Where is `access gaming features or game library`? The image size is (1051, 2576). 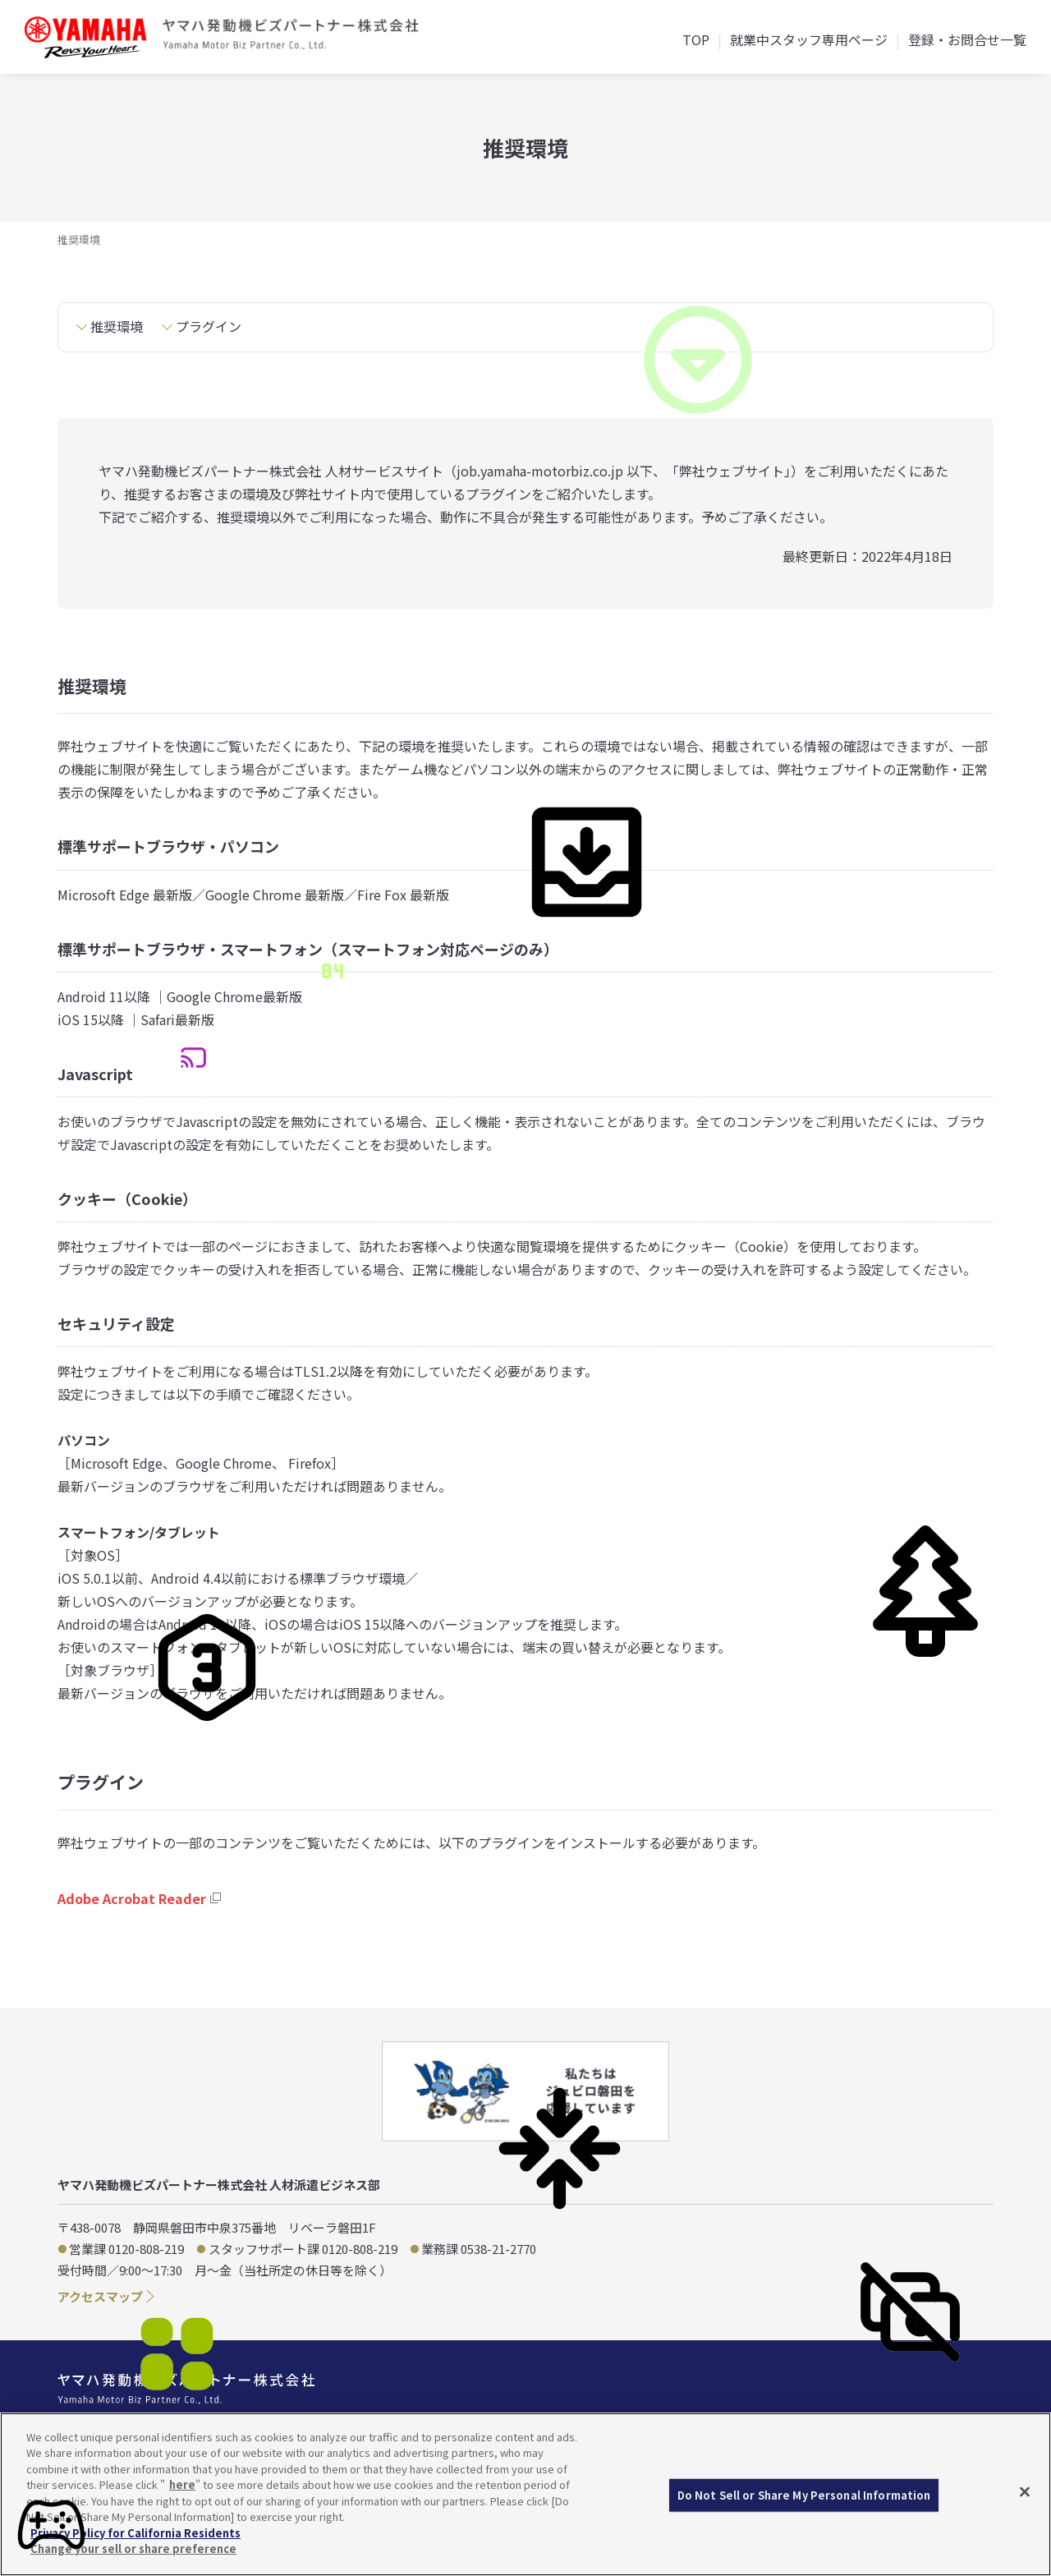 access gaming features or game library is located at coordinates (51, 2524).